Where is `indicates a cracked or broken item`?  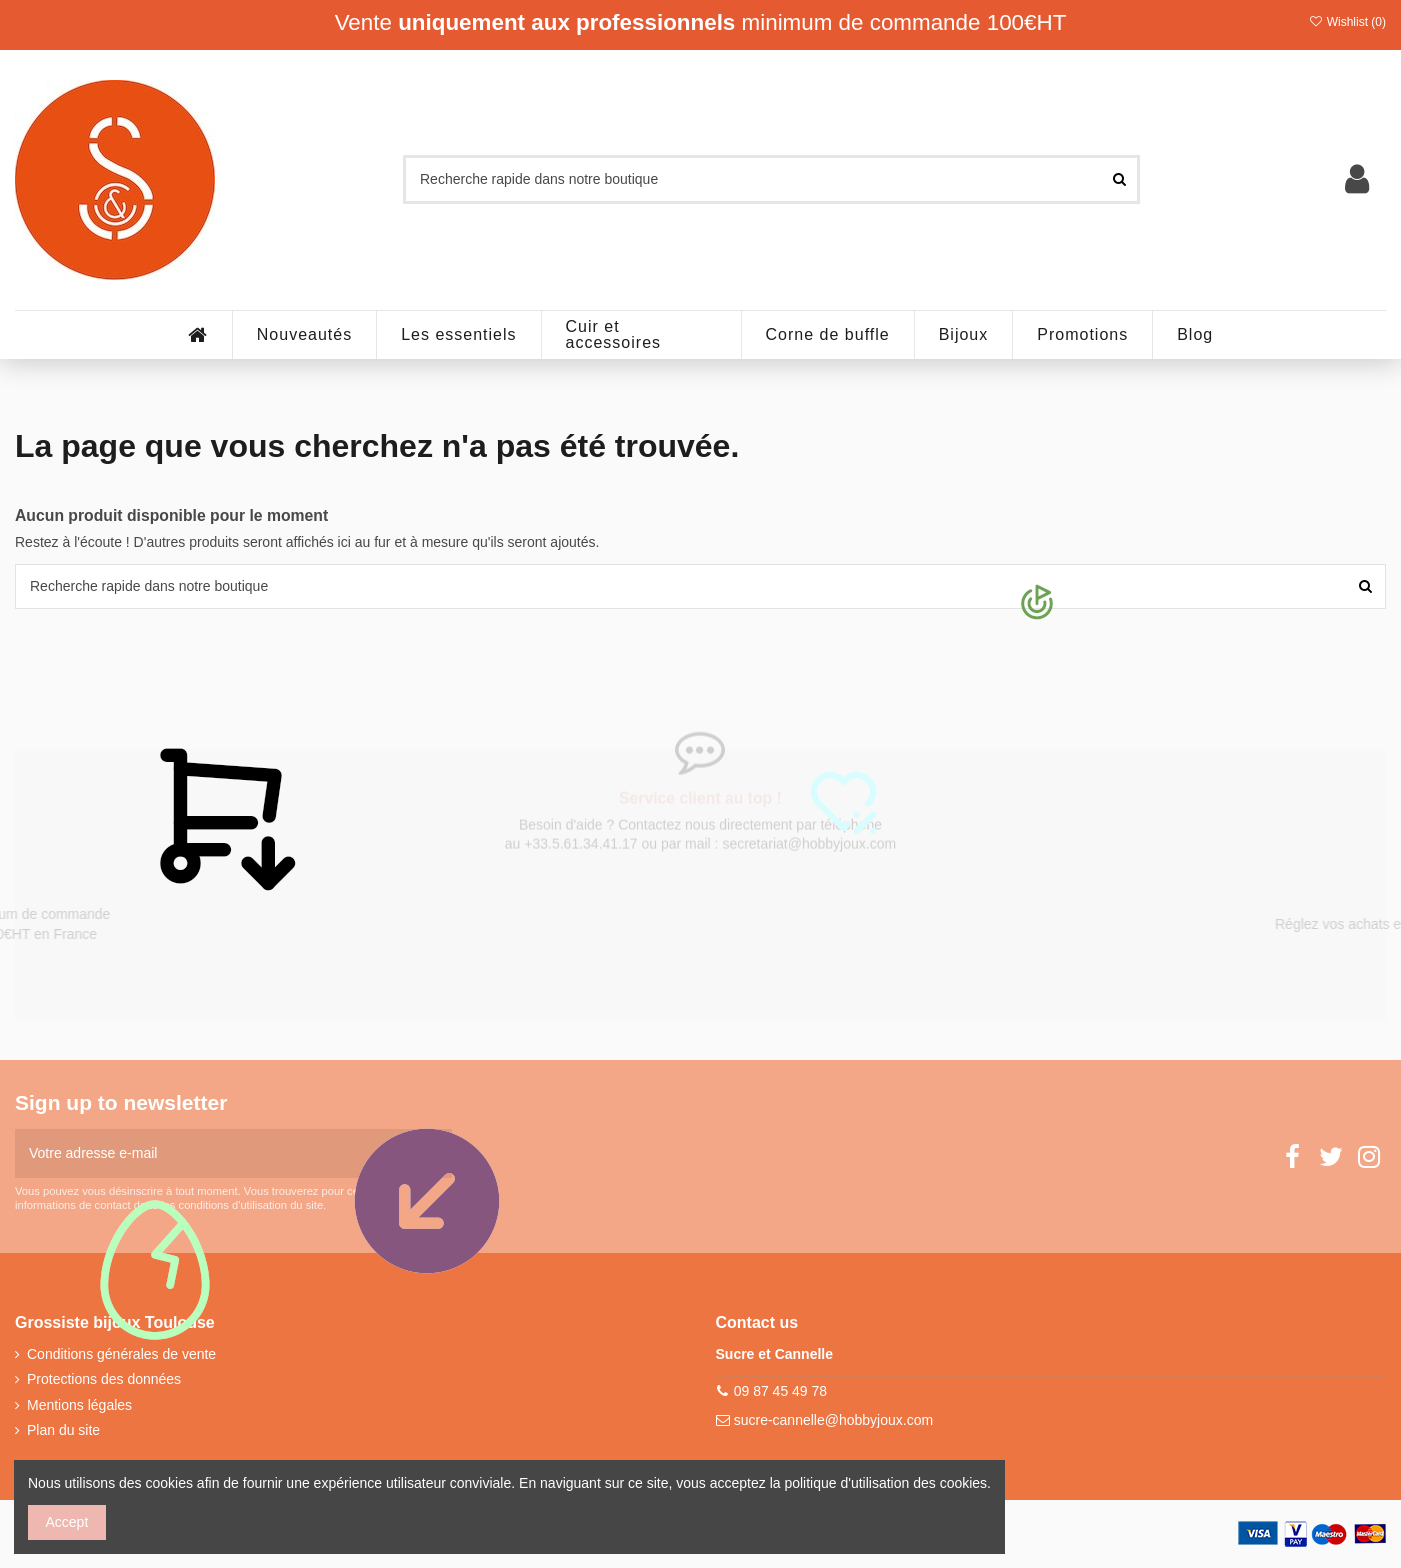 indicates a cracked or broken item is located at coordinates (155, 1270).